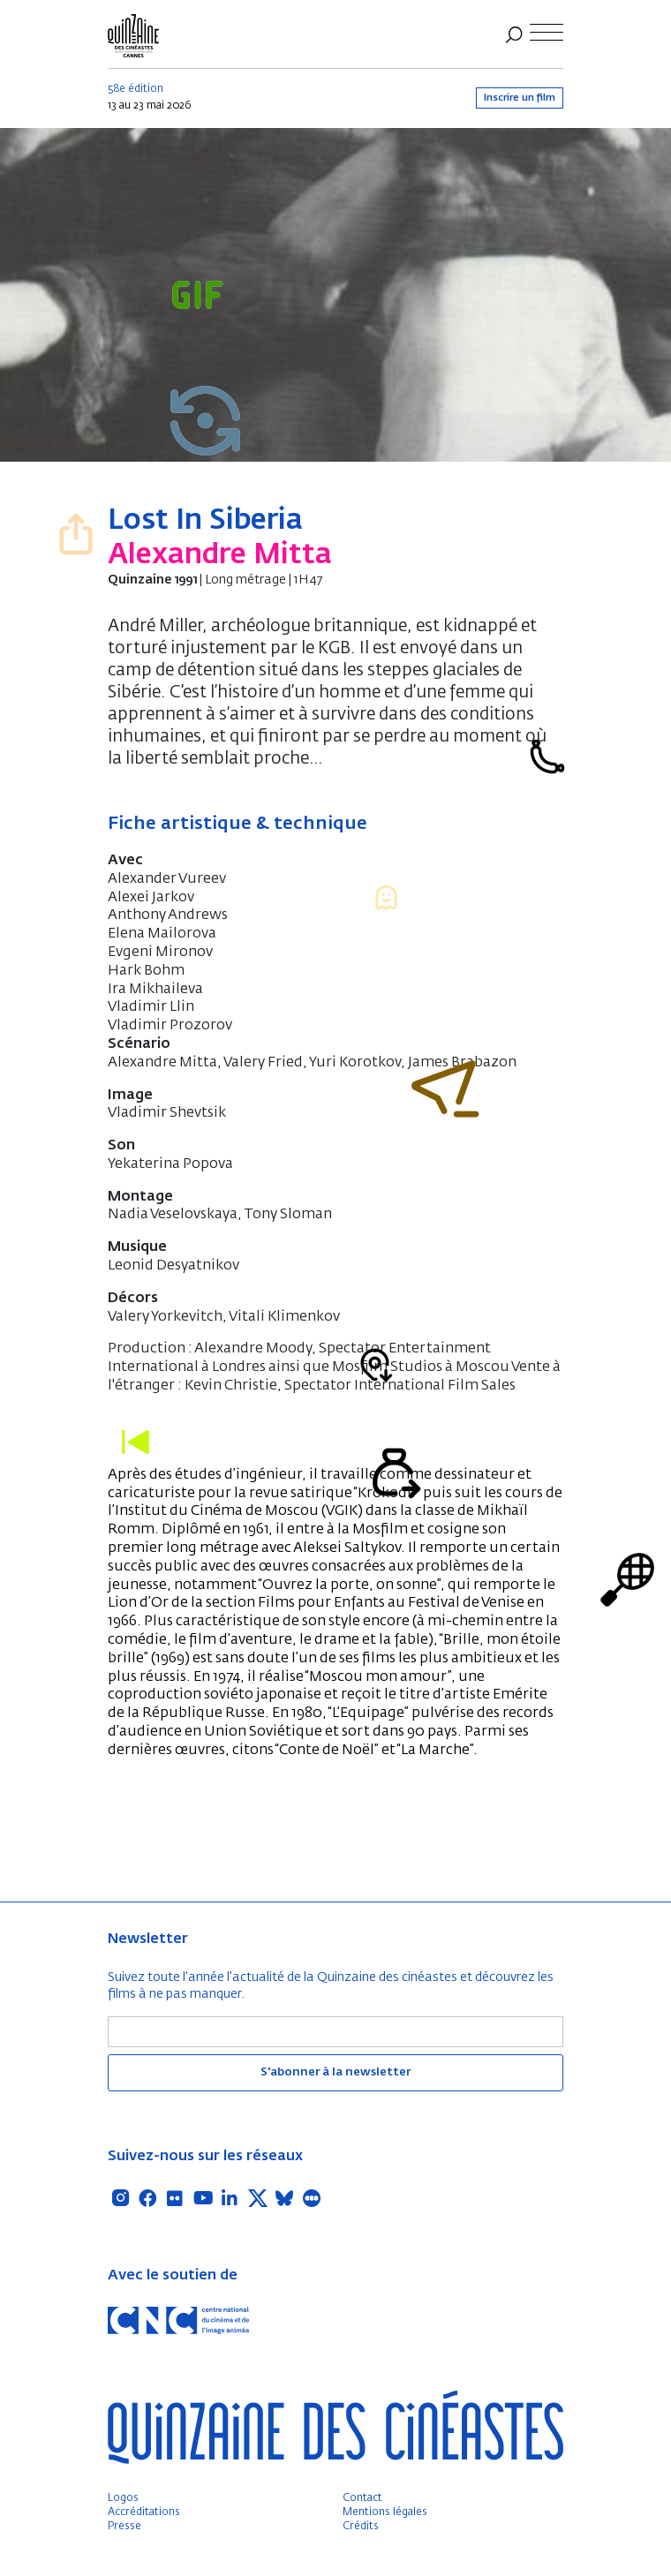 Image resolution: width=671 pixels, height=2576 pixels. What do you see at coordinates (374, 1364) in the screenshot?
I see `drop a pin at current location` at bounding box center [374, 1364].